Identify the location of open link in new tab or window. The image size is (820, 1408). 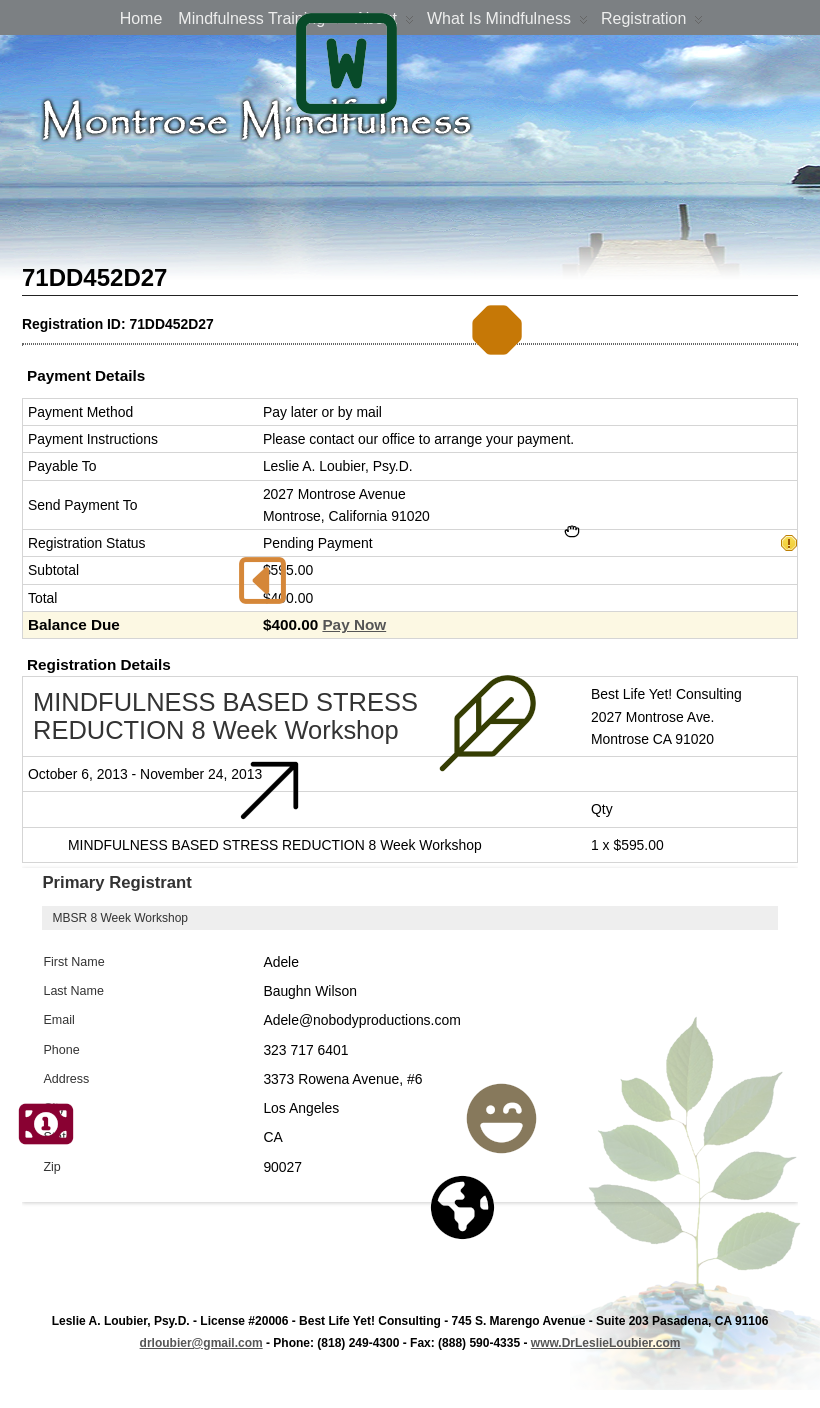
(269, 790).